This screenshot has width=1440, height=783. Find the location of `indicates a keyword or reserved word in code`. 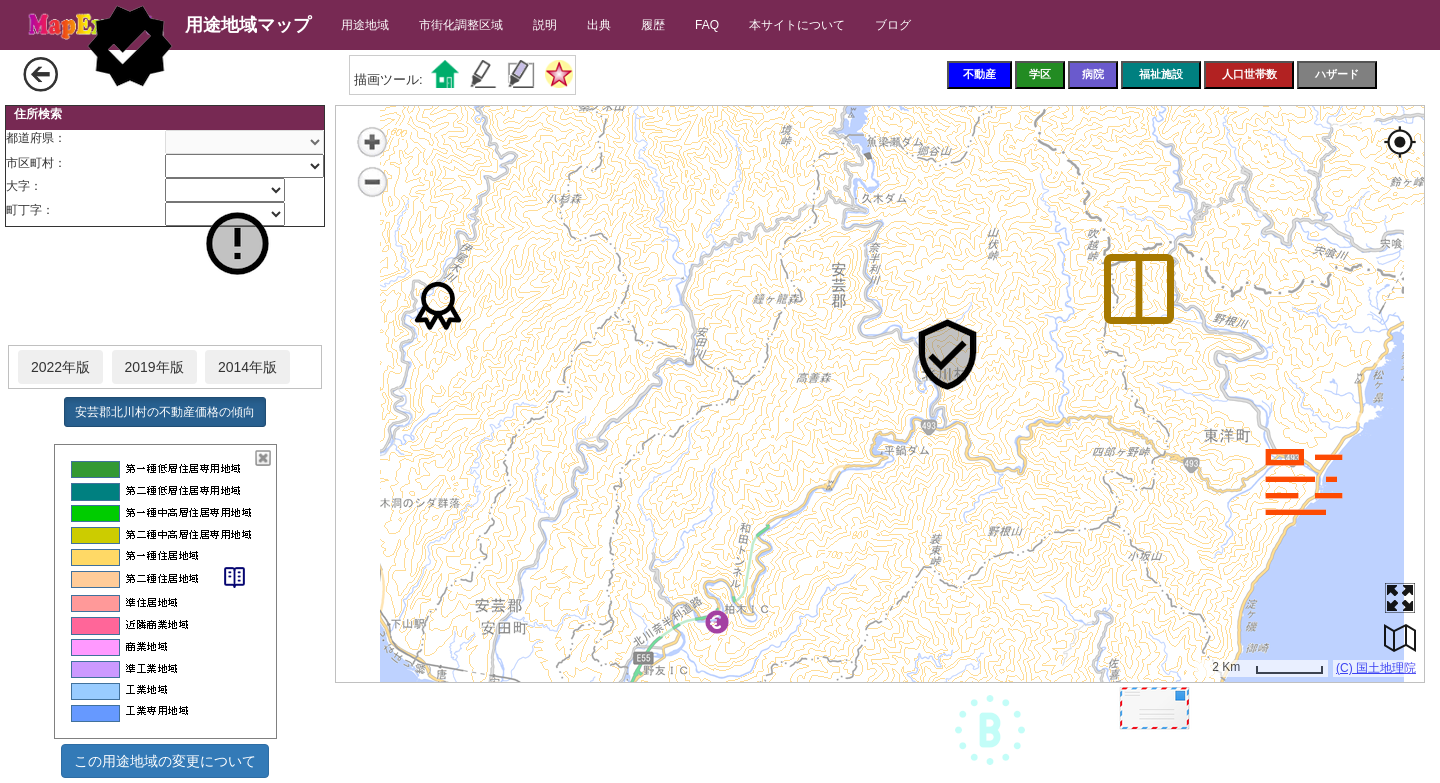

indicates a keyword or reserved word in code is located at coordinates (1304, 482).